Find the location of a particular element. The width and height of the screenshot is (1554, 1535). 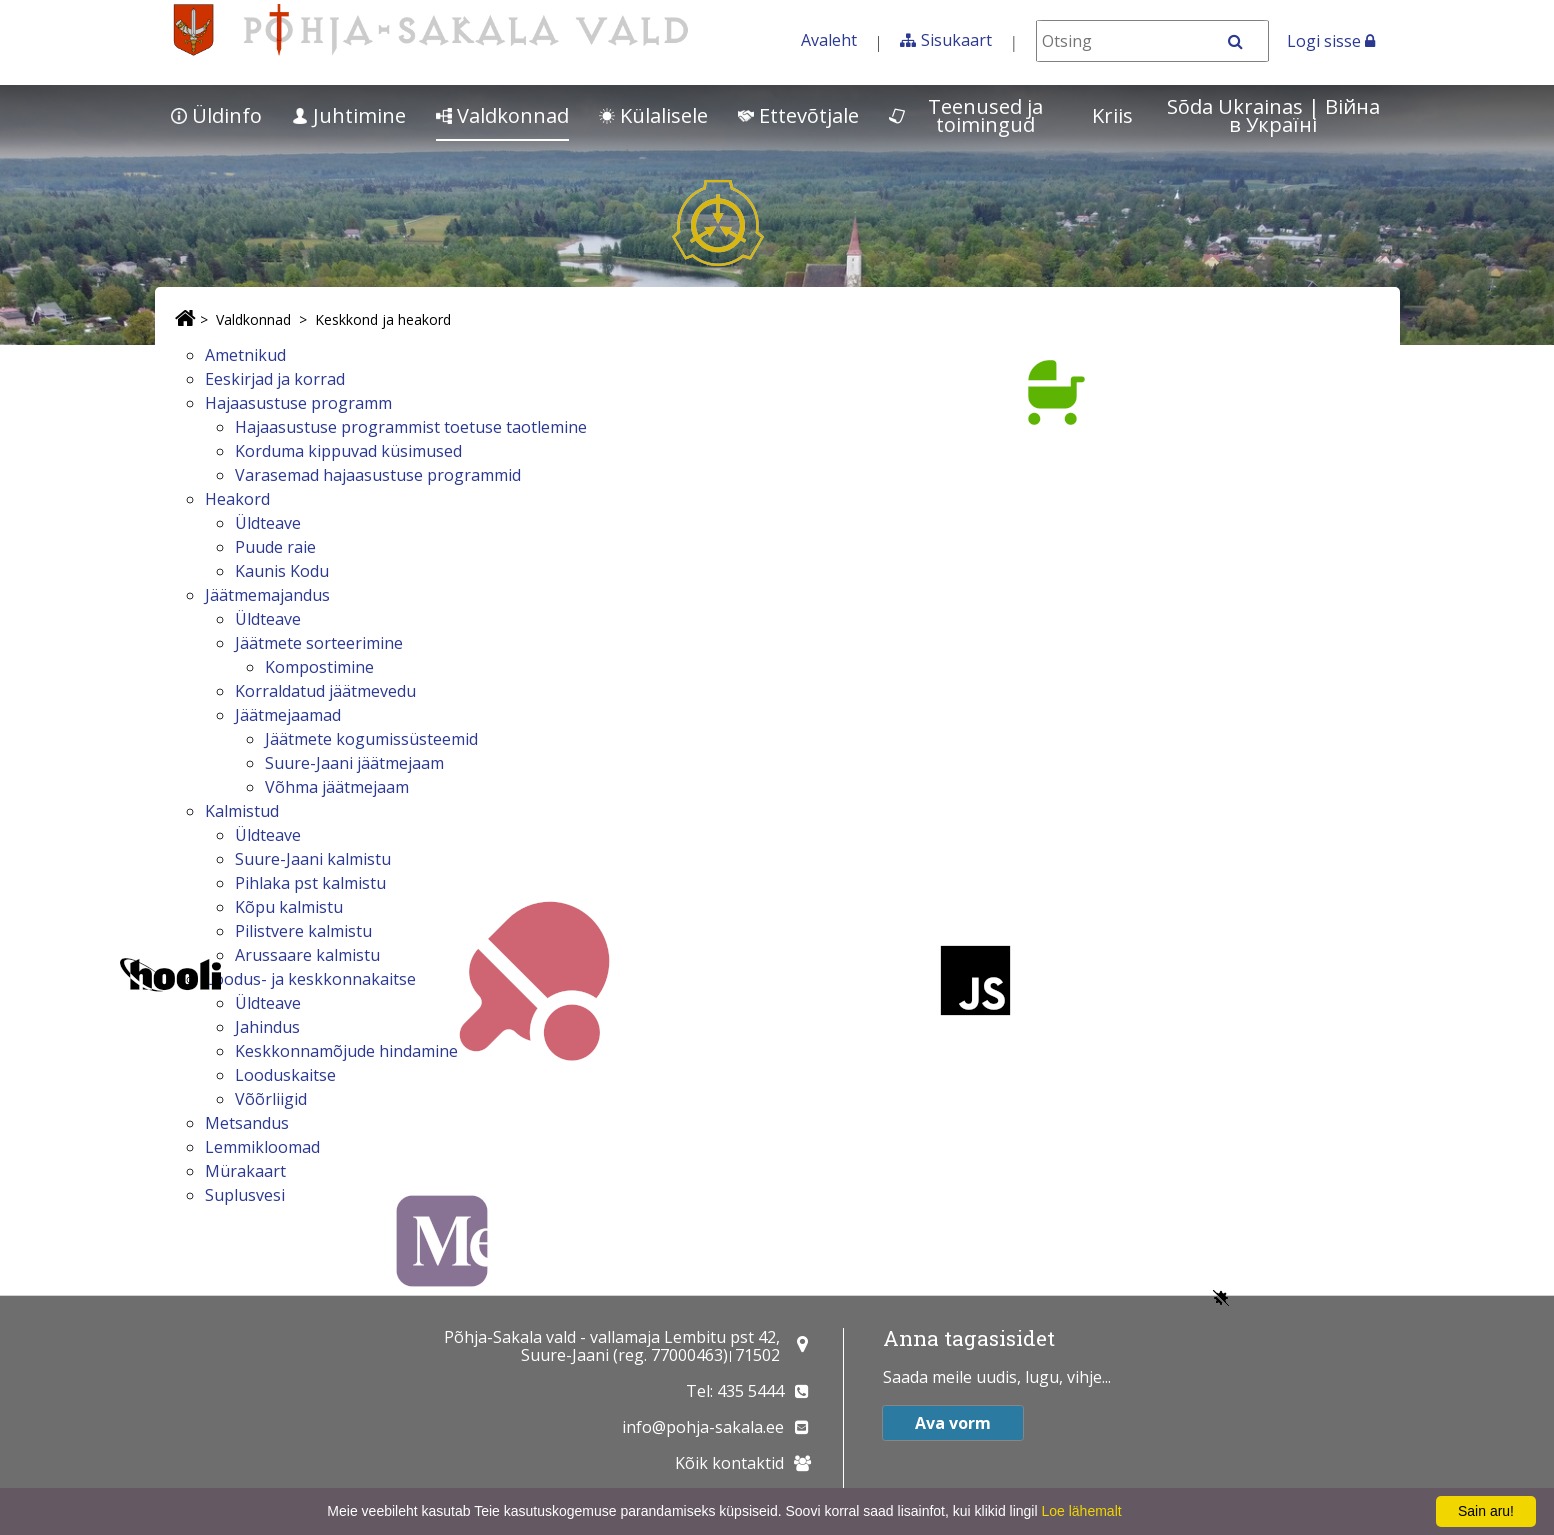

access baby or parenting-related features is located at coordinates (1052, 392).